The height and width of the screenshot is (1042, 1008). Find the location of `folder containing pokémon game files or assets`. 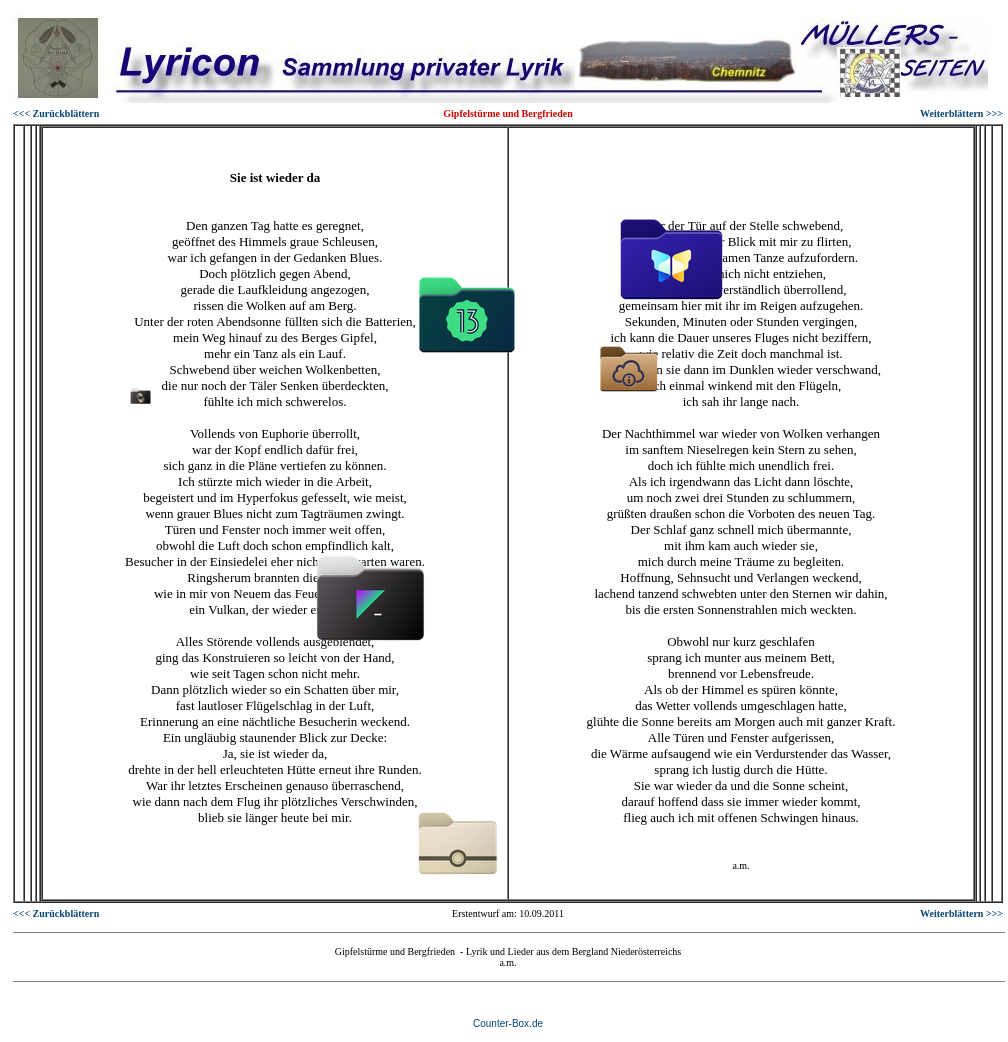

folder containing pokémon game files or assets is located at coordinates (457, 845).